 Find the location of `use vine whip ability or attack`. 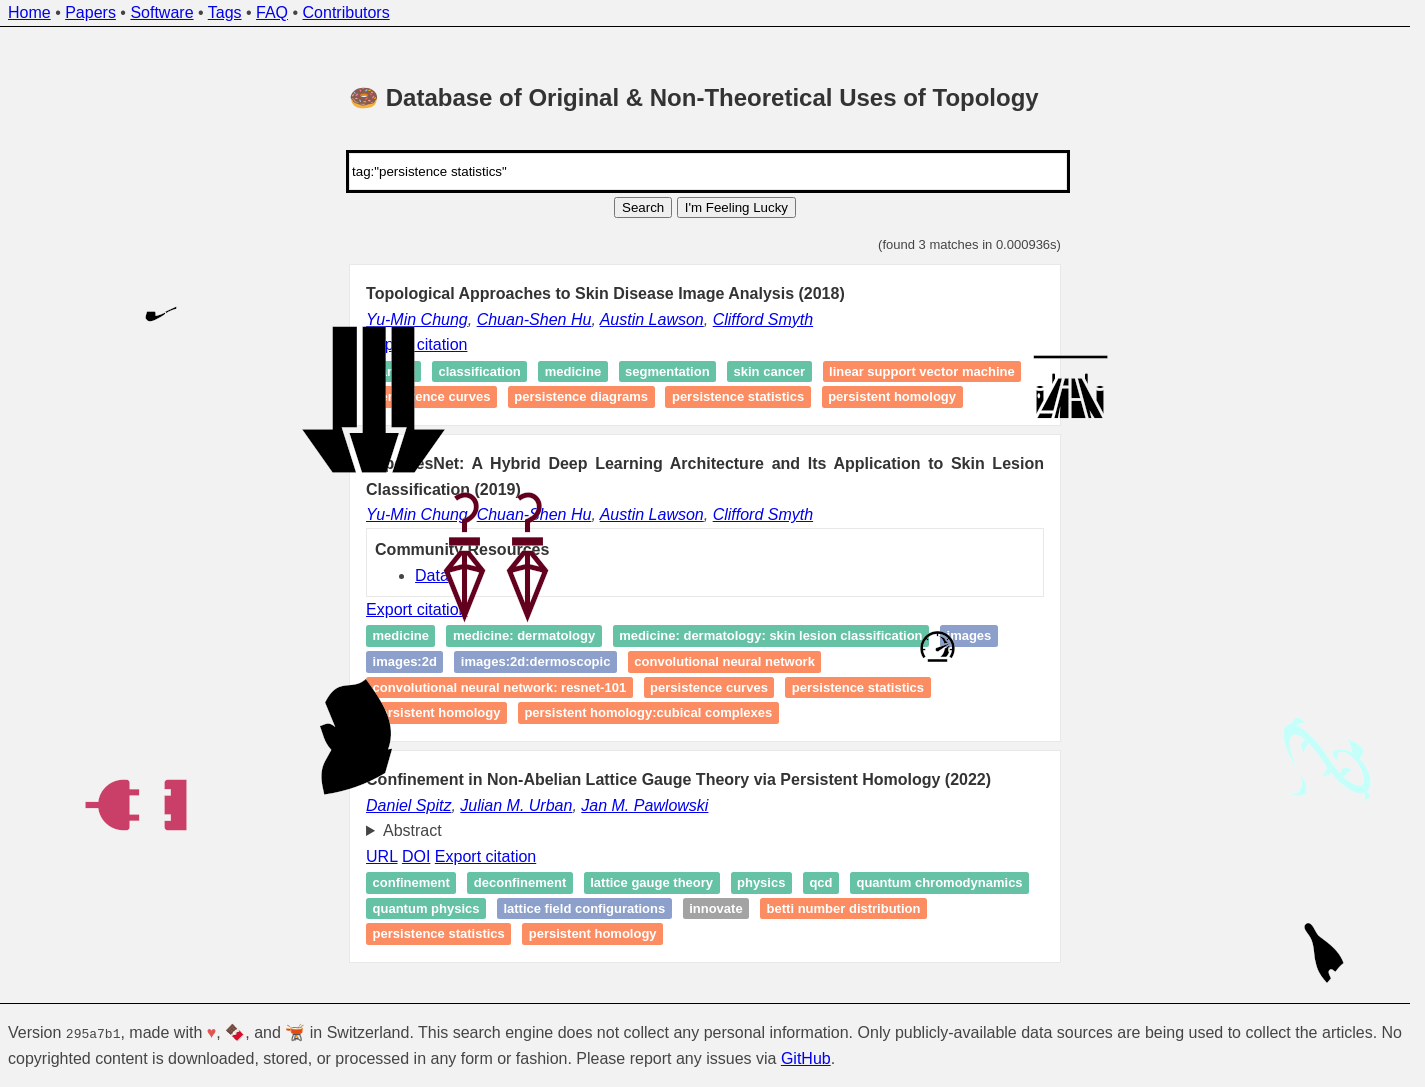

use vine whip ability or attack is located at coordinates (1327, 759).